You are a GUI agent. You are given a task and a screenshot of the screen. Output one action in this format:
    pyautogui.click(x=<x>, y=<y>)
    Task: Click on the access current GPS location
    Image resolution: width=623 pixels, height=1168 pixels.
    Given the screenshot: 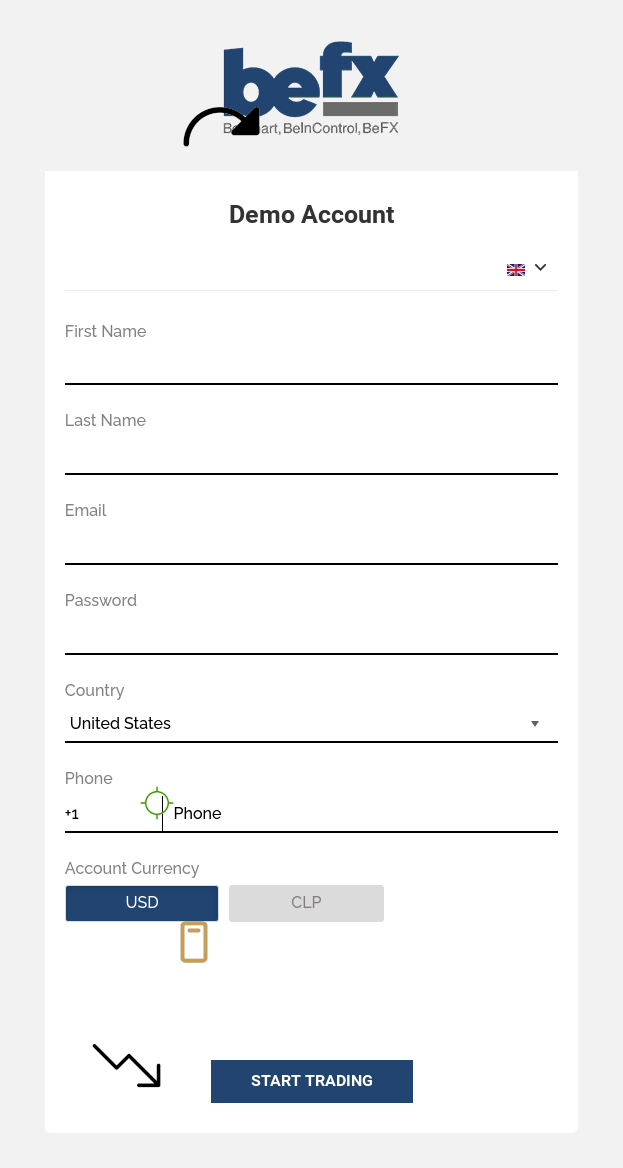 What is the action you would take?
    pyautogui.click(x=157, y=803)
    